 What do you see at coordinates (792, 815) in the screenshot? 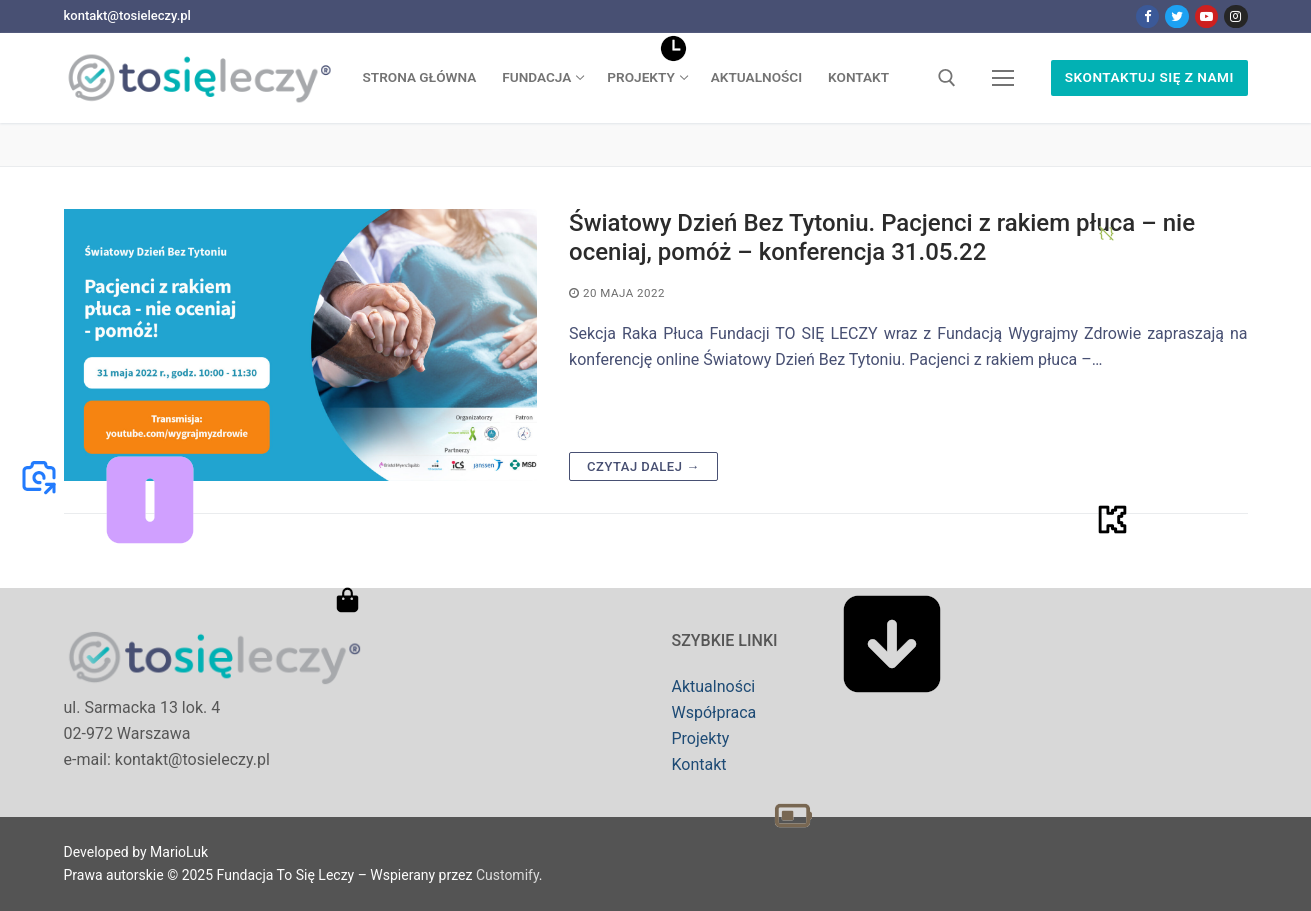
I see `indicates battery at approximately 50% charge` at bounding box center [792, 815].